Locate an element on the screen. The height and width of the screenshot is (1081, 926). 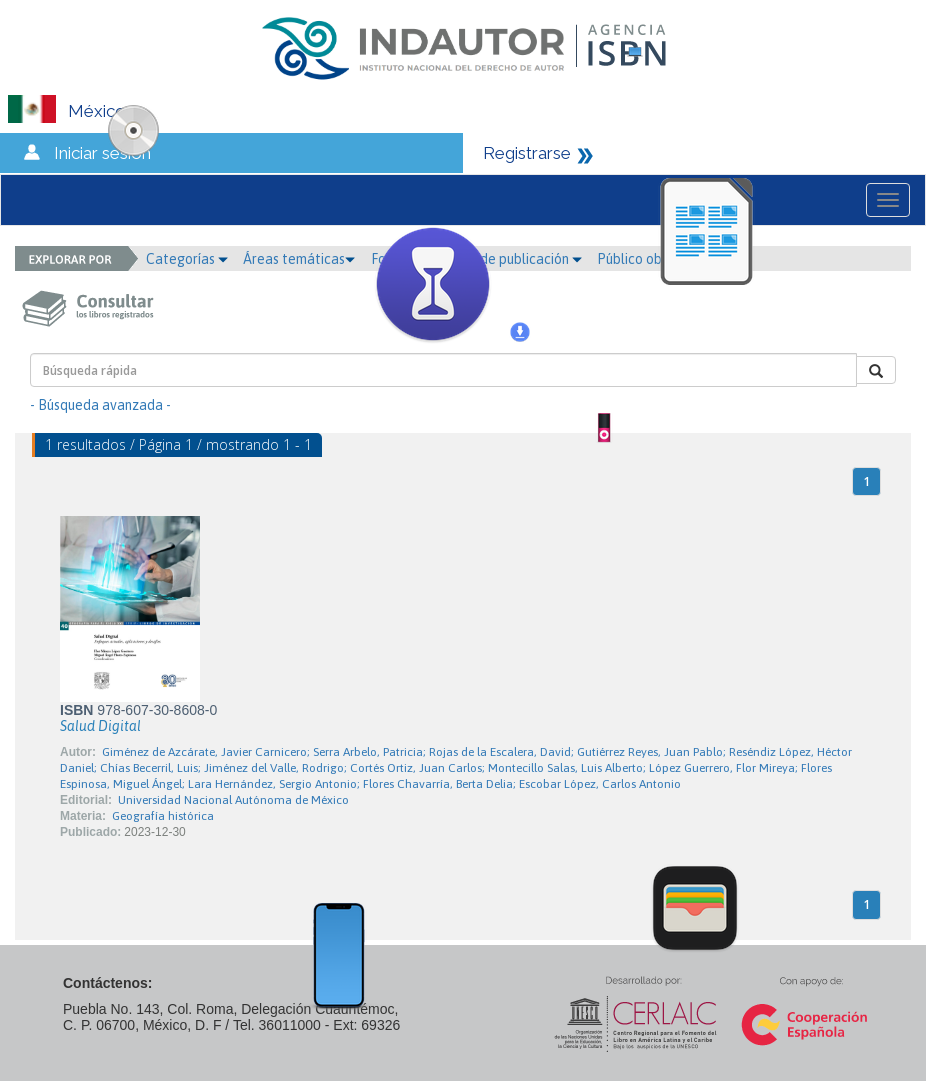
view screen time usage and statistics is located at coordinates (433, 284).